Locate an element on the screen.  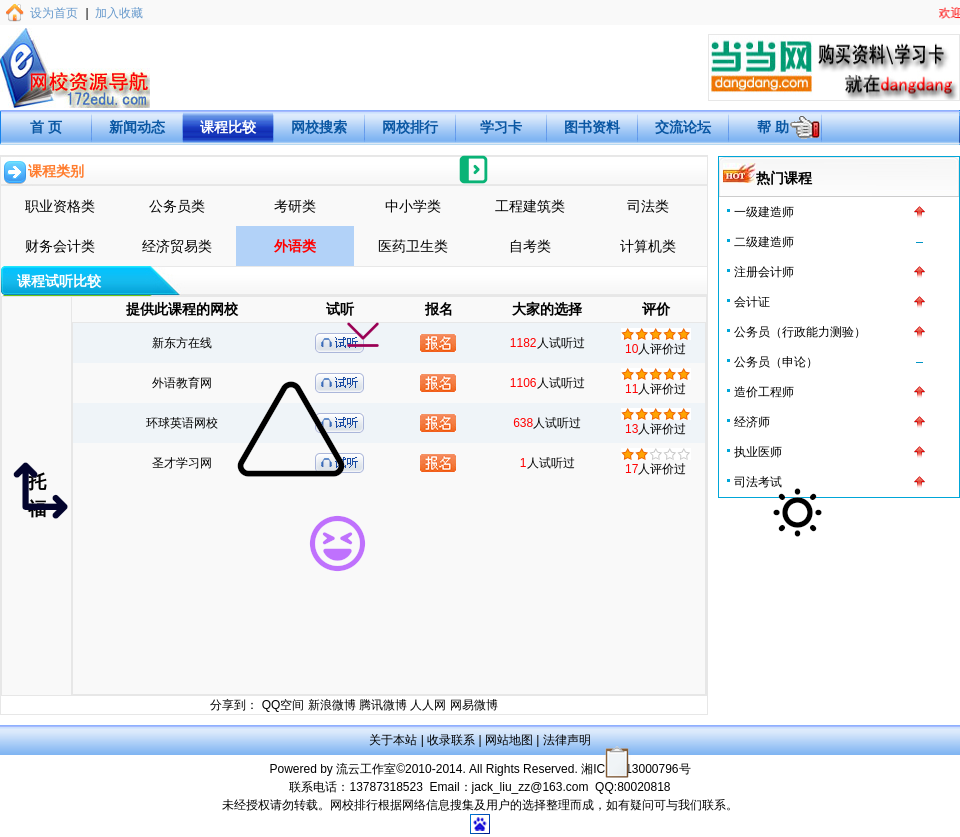
expand the left sidebar is located at coordinates (473, 169).